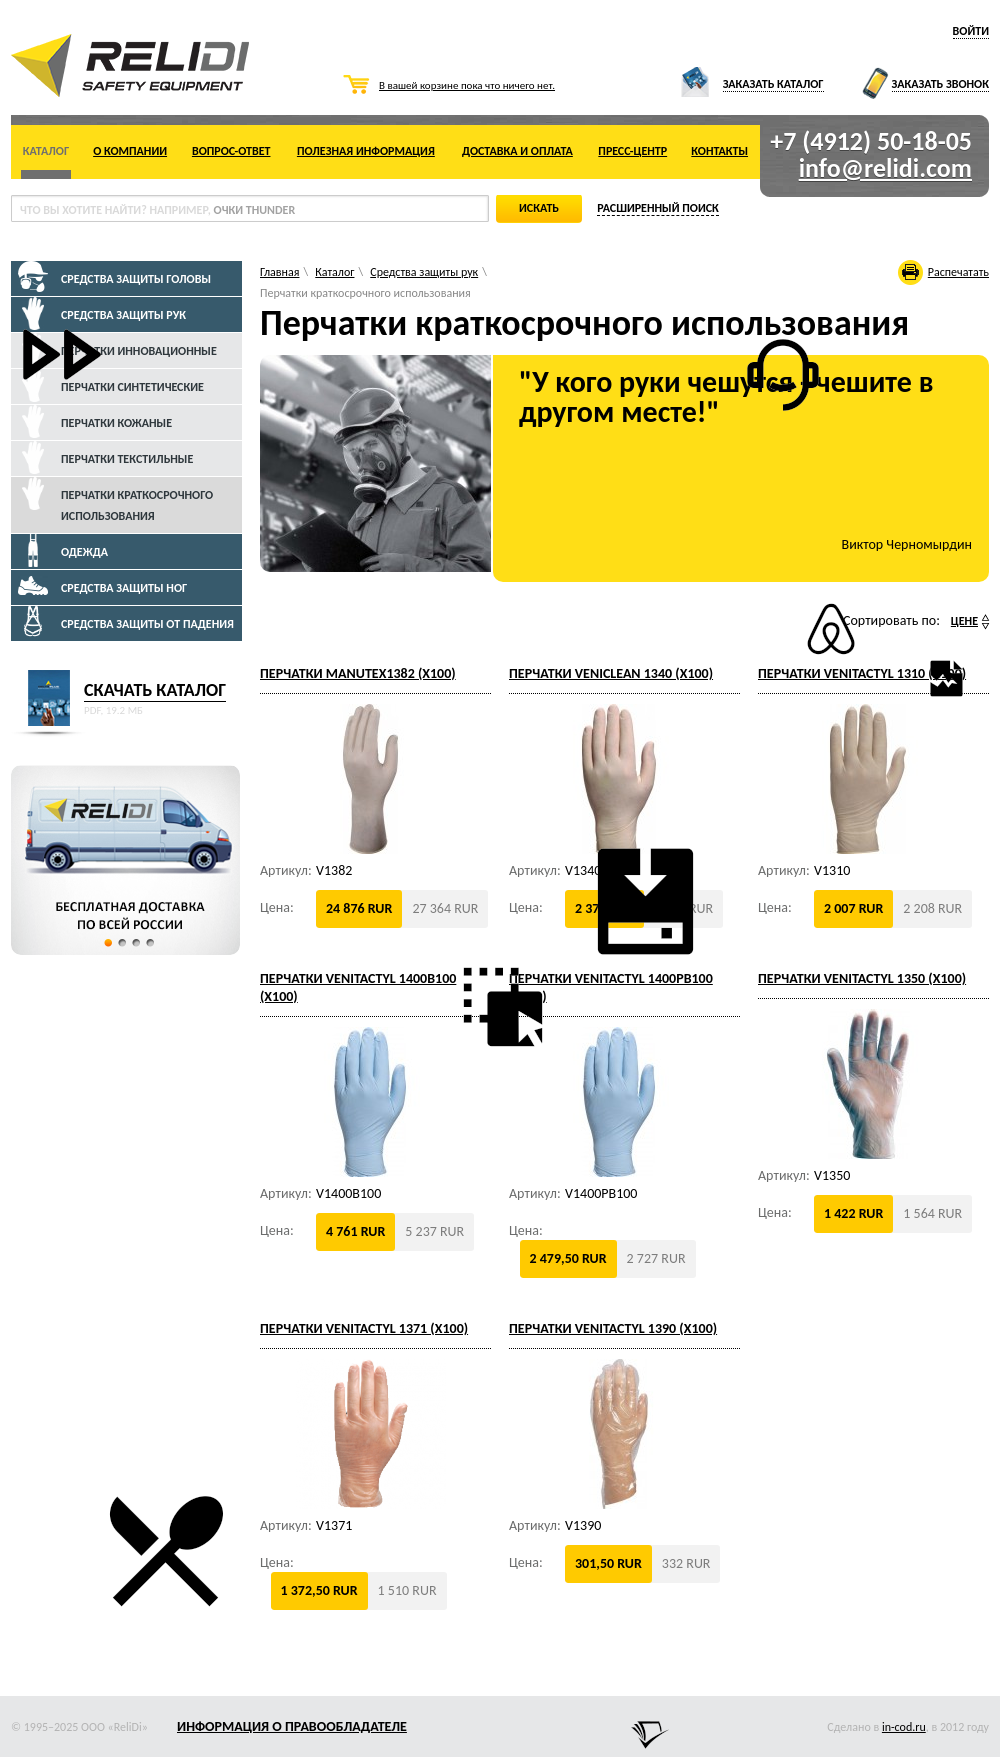 The image size is (1000, 1757). What do you see at coordinates (946, 678) in the screenshot?
I see `indicates a corrupted or damaged file` at bounding box center [946, 678].